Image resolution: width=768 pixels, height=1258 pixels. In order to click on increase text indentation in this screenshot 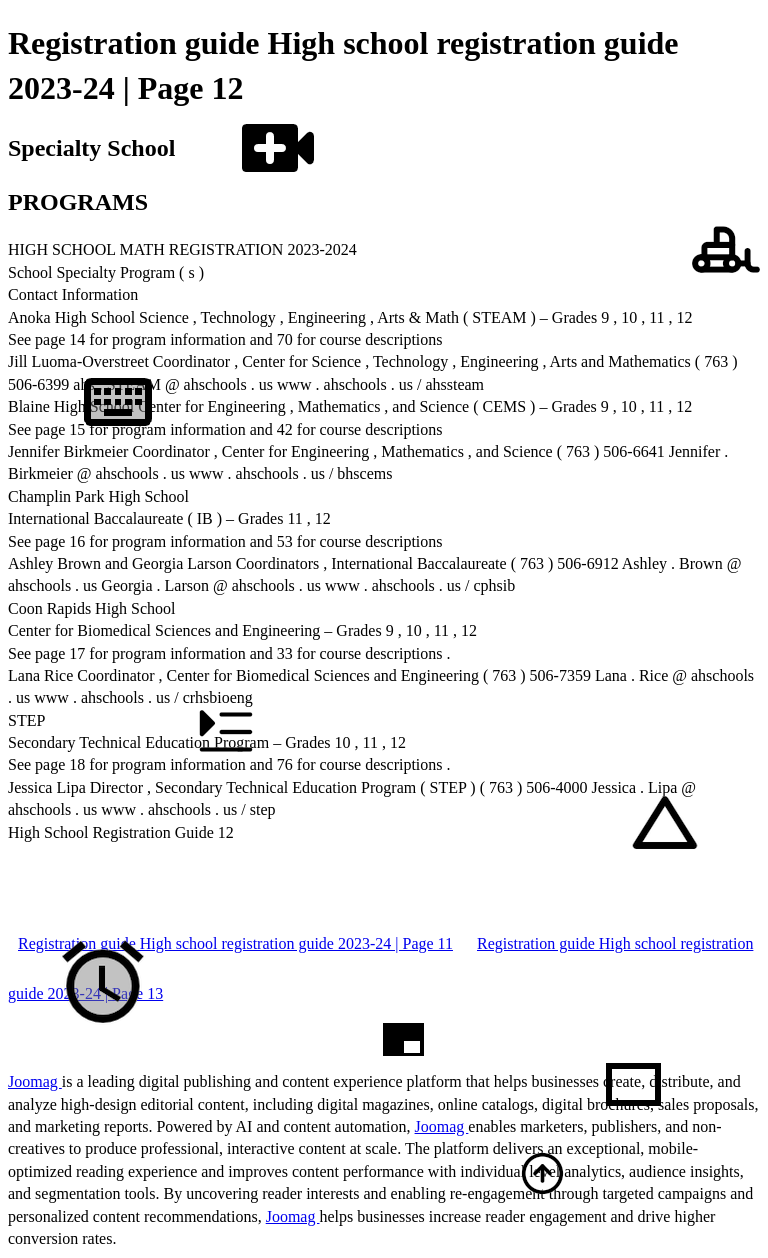, I will do `click(226, 732)`.